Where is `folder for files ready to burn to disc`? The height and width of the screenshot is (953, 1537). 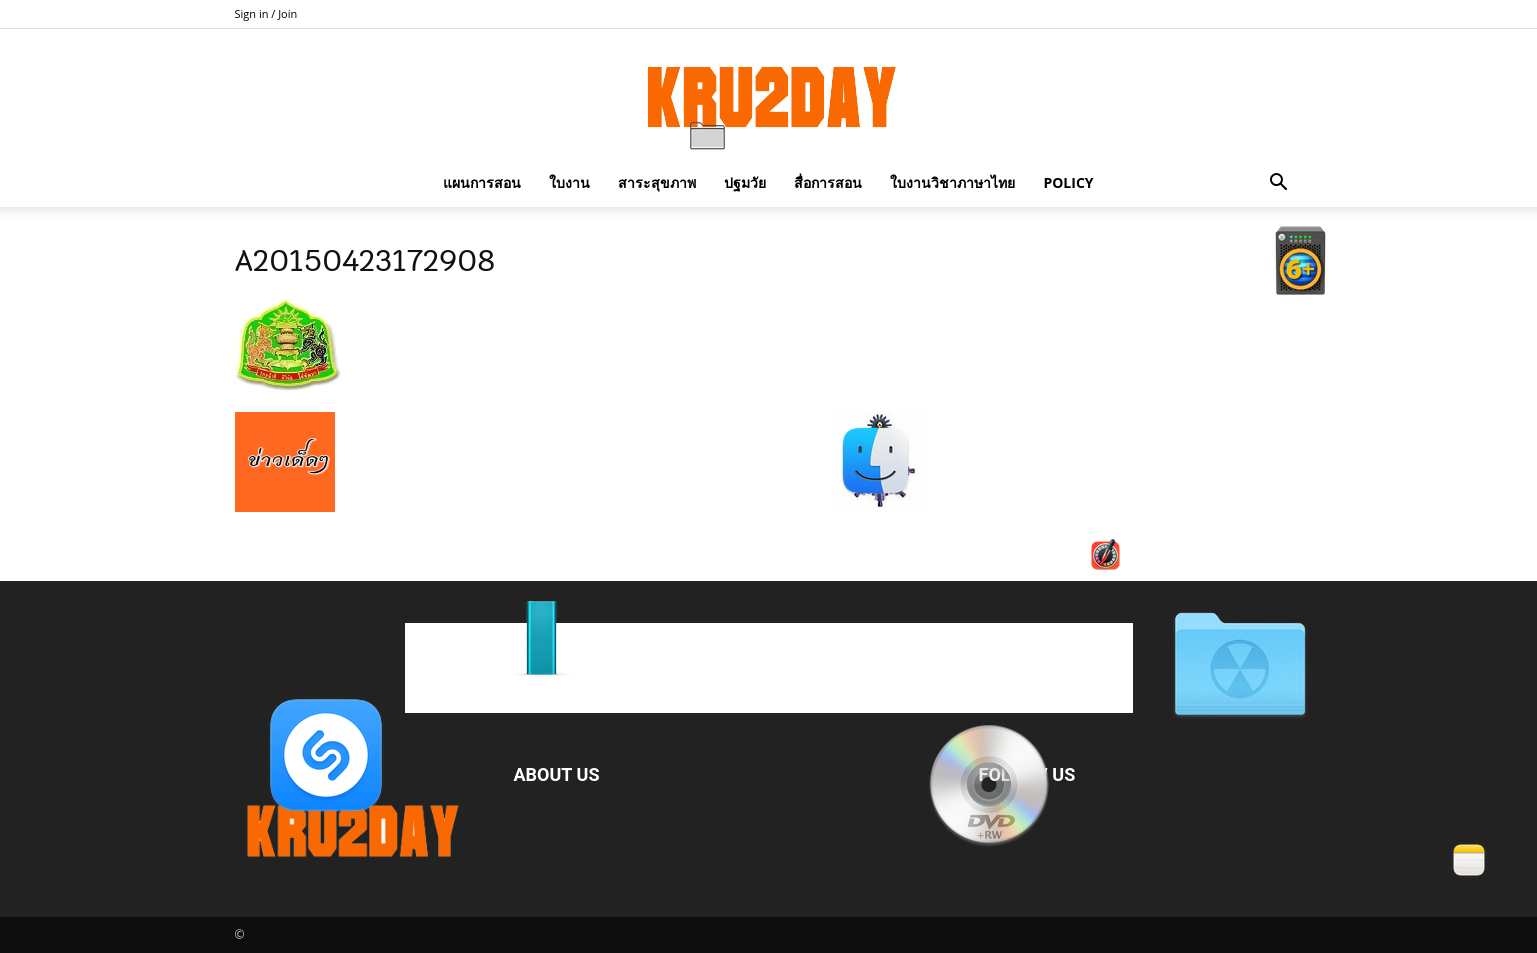 folder for files ready to burn to disc is located at coordinates (1240, 664).